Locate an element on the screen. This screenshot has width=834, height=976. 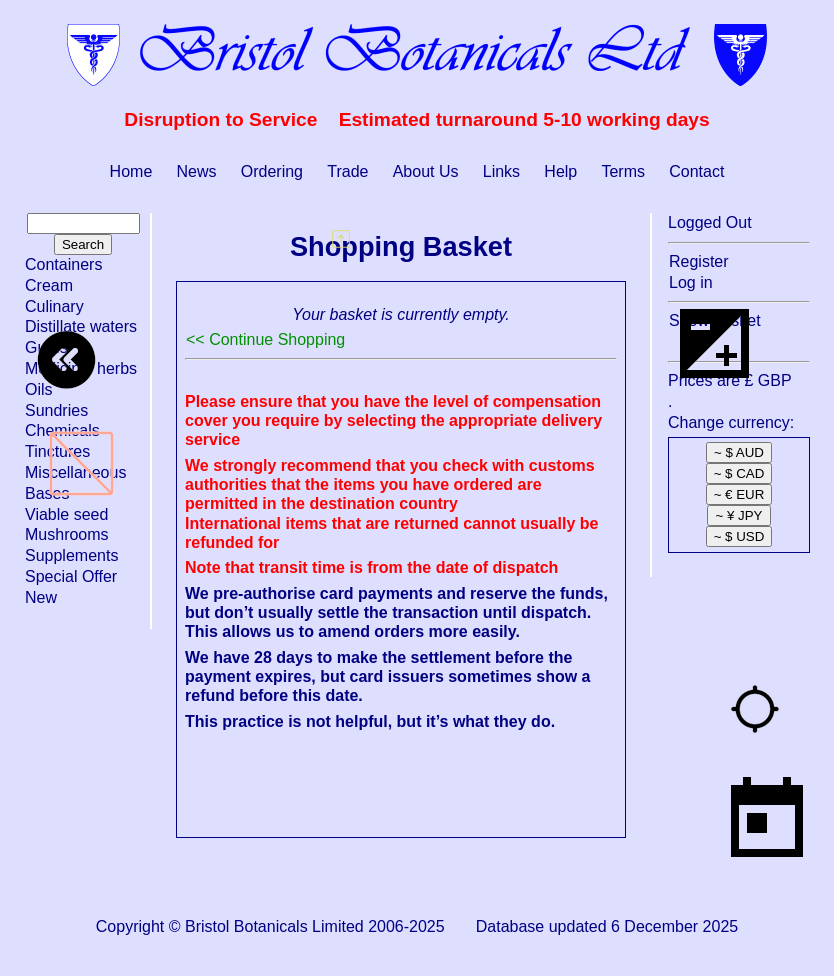
adjust image exposure settings is located at coordinates (714, 343).